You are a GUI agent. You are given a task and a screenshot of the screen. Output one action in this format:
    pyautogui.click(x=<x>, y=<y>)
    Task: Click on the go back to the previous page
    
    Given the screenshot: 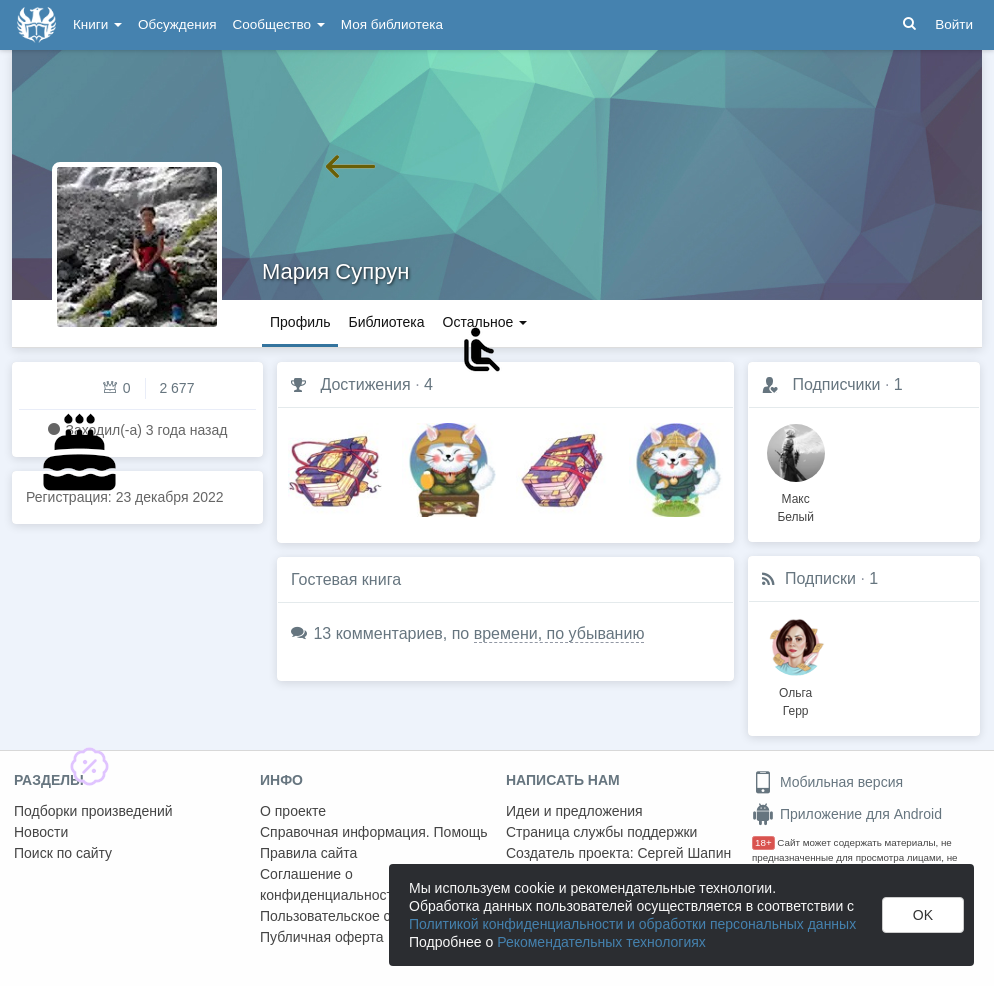 What is the action you would take?
    pyautogui.click(x=350, y=166)
    